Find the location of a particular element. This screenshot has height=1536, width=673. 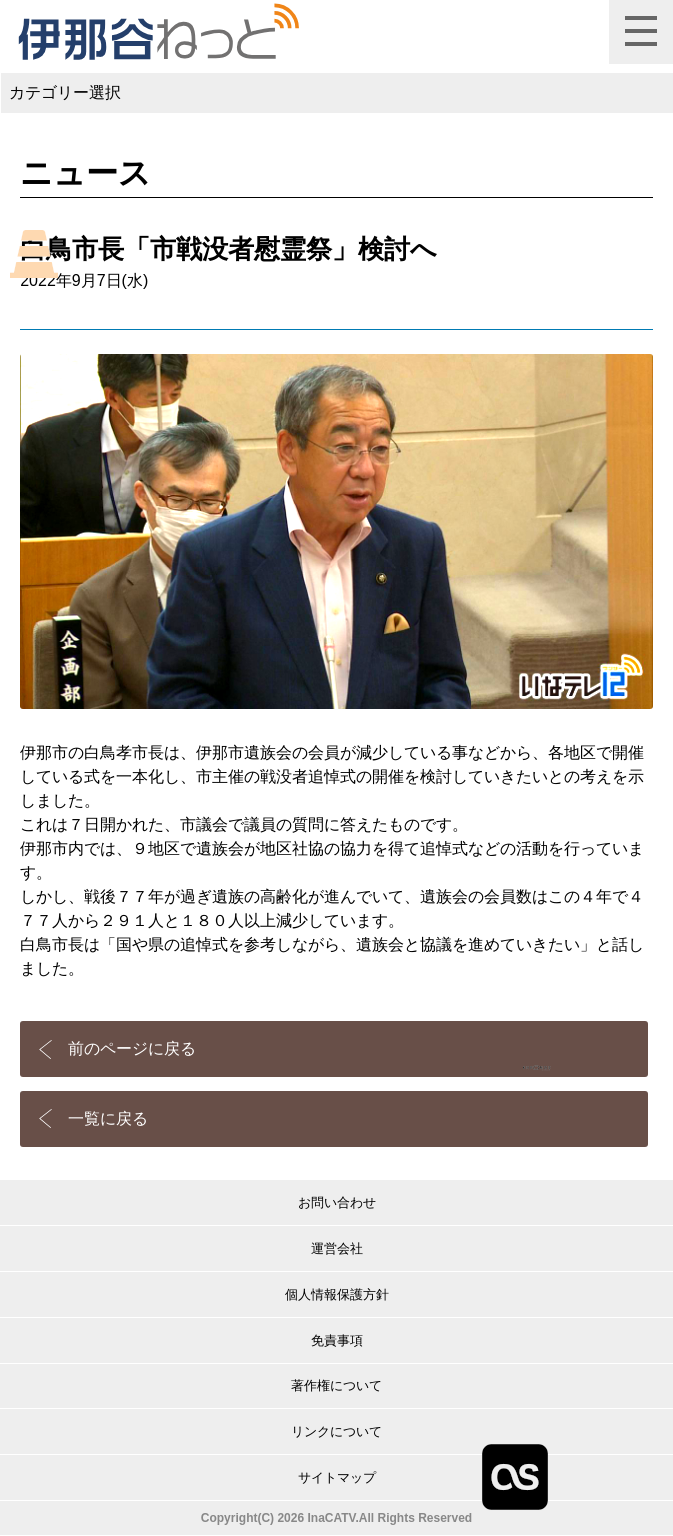

open Last.fm app or profile is located at coordinates (515, 1477).